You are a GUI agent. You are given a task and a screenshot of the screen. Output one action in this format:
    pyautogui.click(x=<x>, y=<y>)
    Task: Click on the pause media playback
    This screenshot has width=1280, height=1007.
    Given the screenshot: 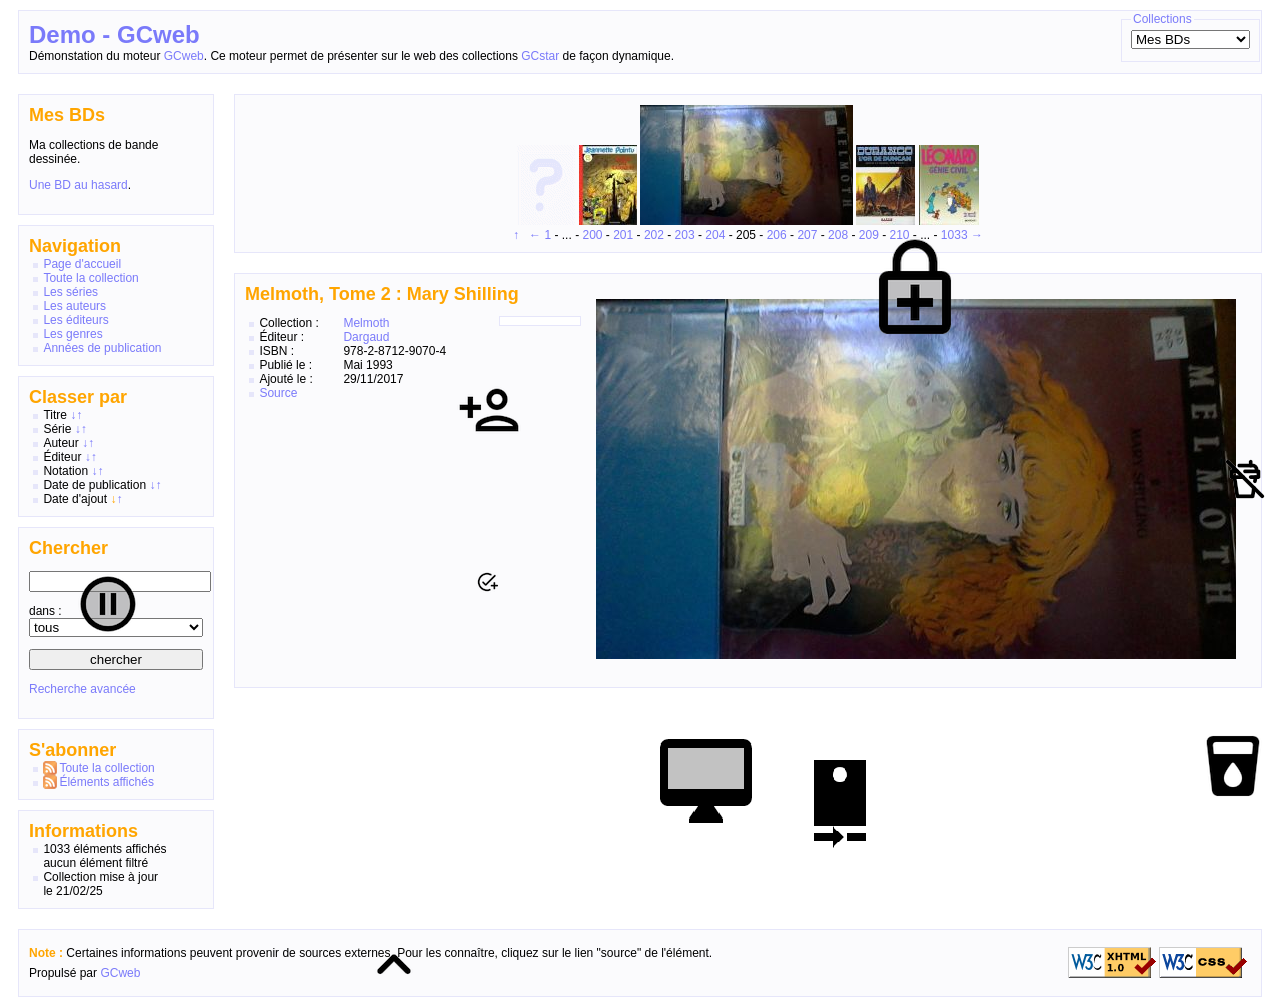 What is the action you would take?
    pyautogui.click(x=108, y=604)
    